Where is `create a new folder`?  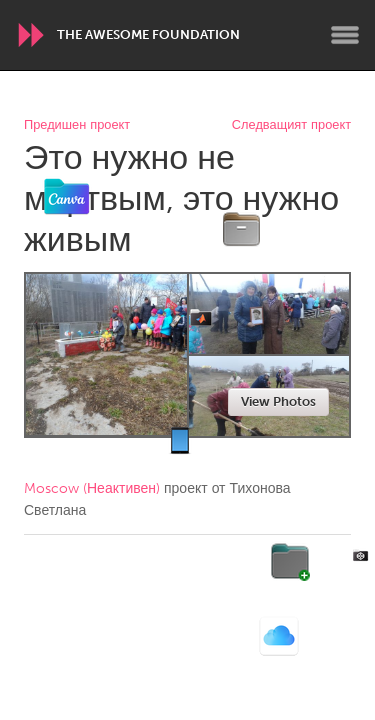
create a new folder is located at coordinates (290, 561).